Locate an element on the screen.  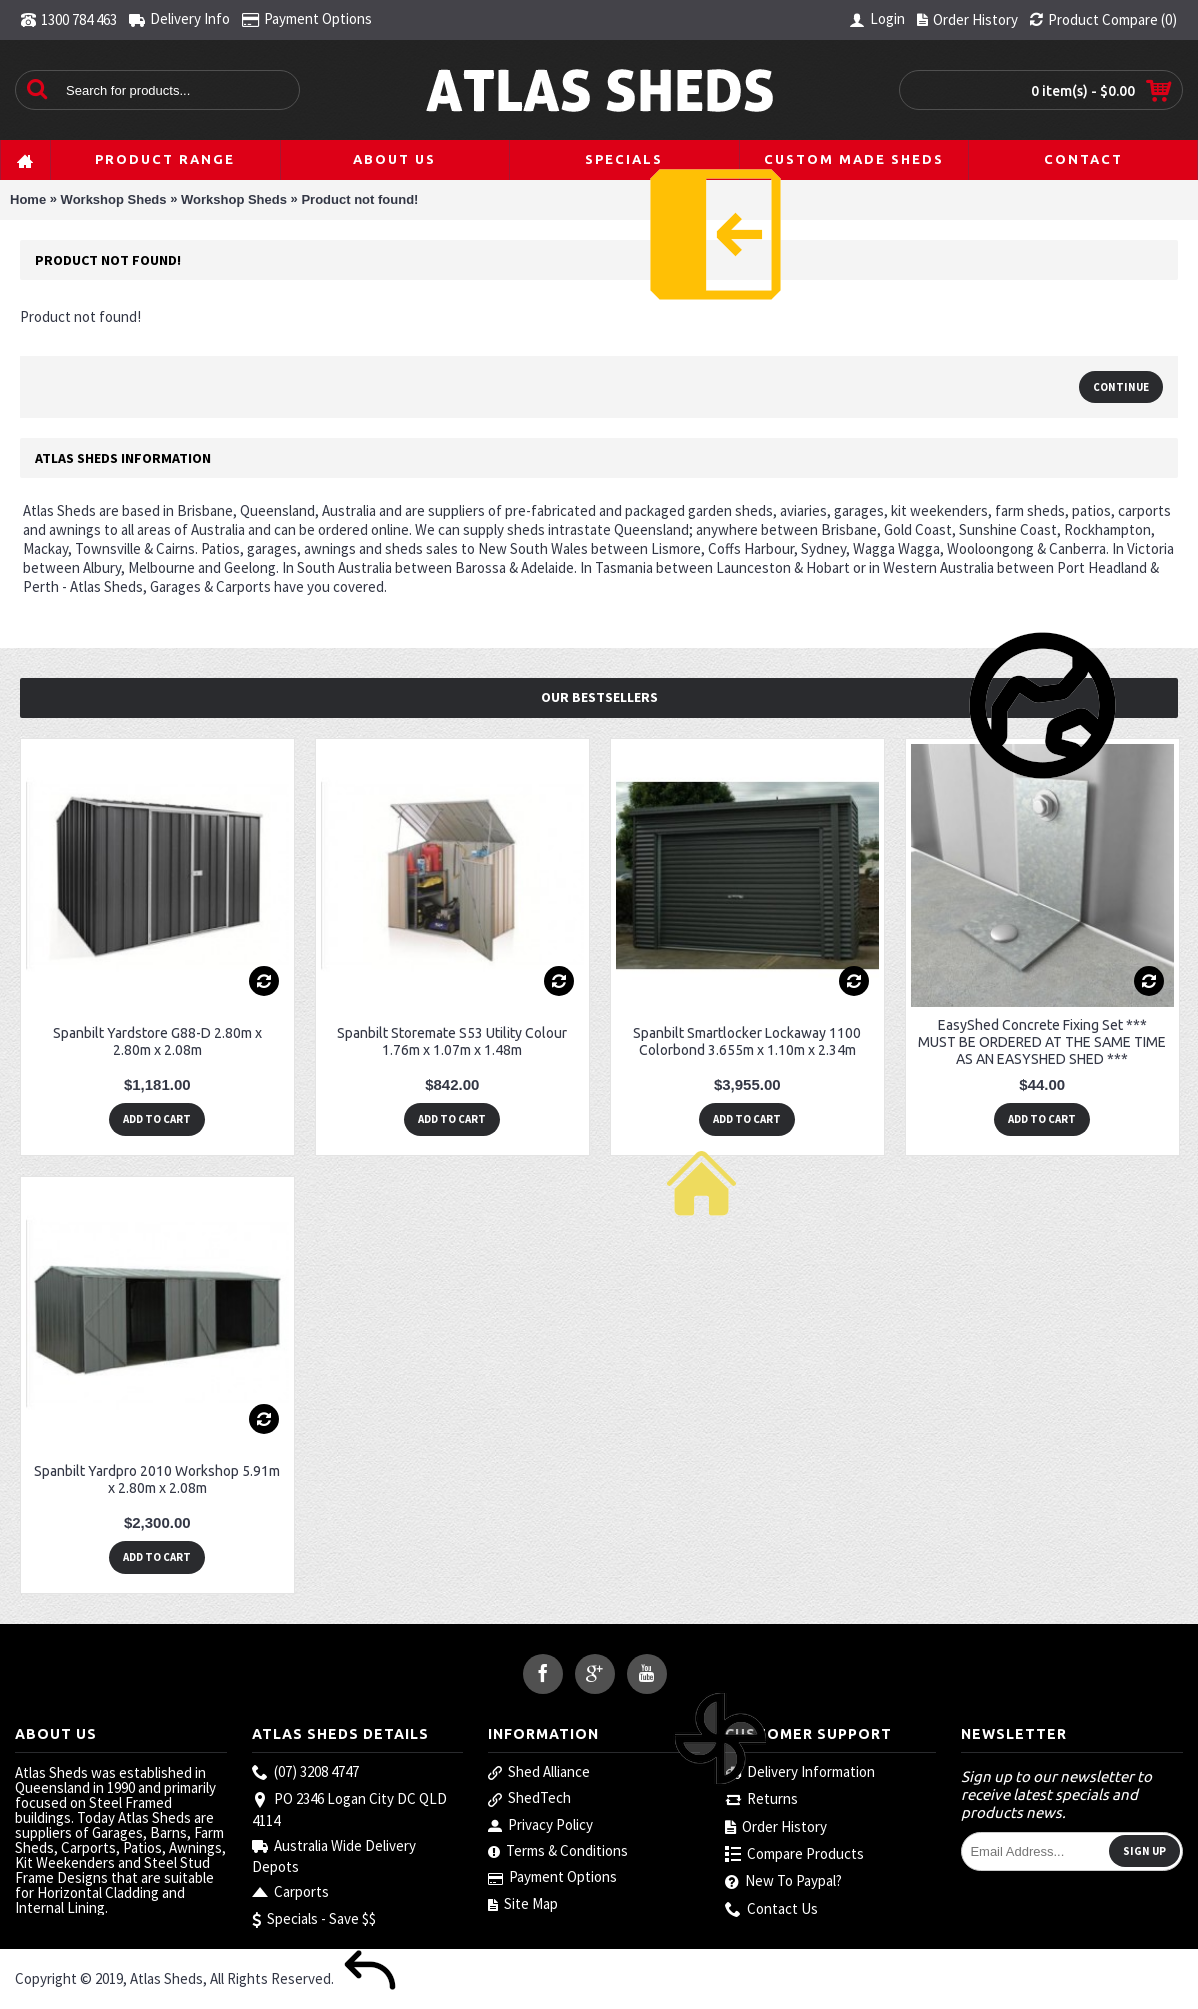
dock sidebar to the left side of the editor is located at coordinates (715, 234).